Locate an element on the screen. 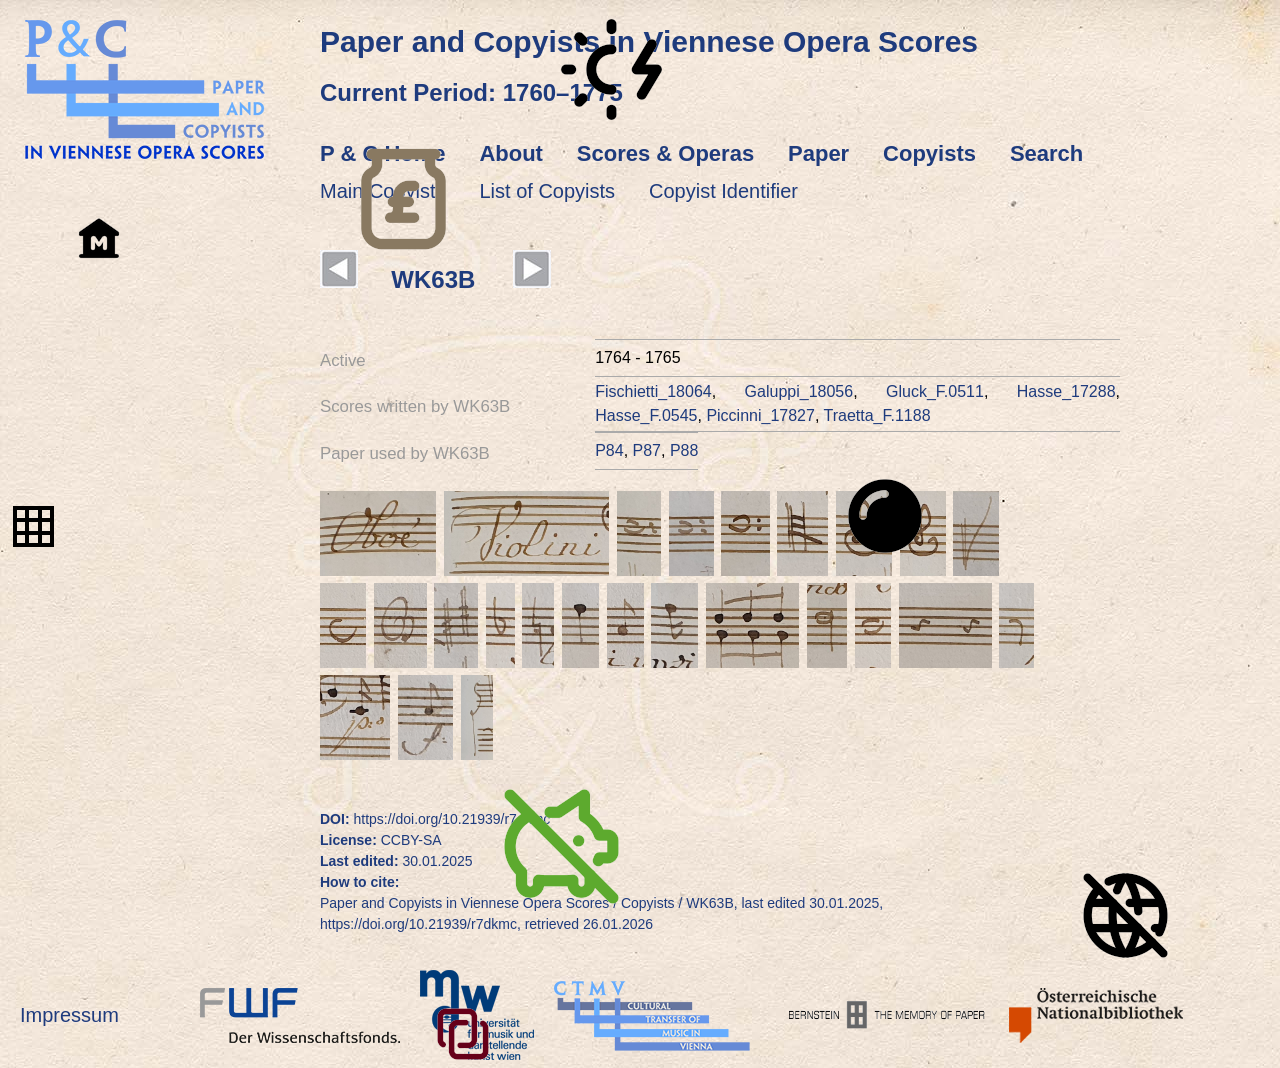 The image size is (1280, 1068). donate or tip in pounds is located at coordinates (403, 196).